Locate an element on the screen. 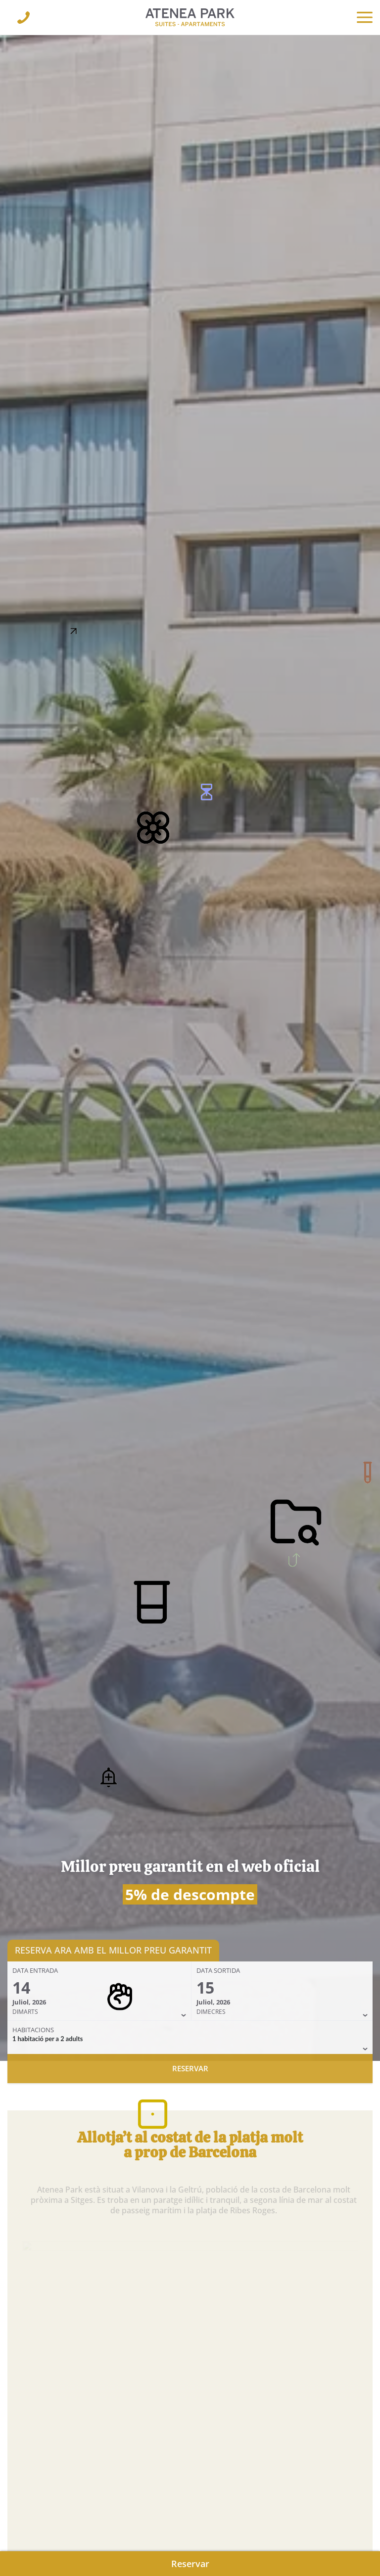  add a new reminder or alert is located at coordinates (108, 1777).